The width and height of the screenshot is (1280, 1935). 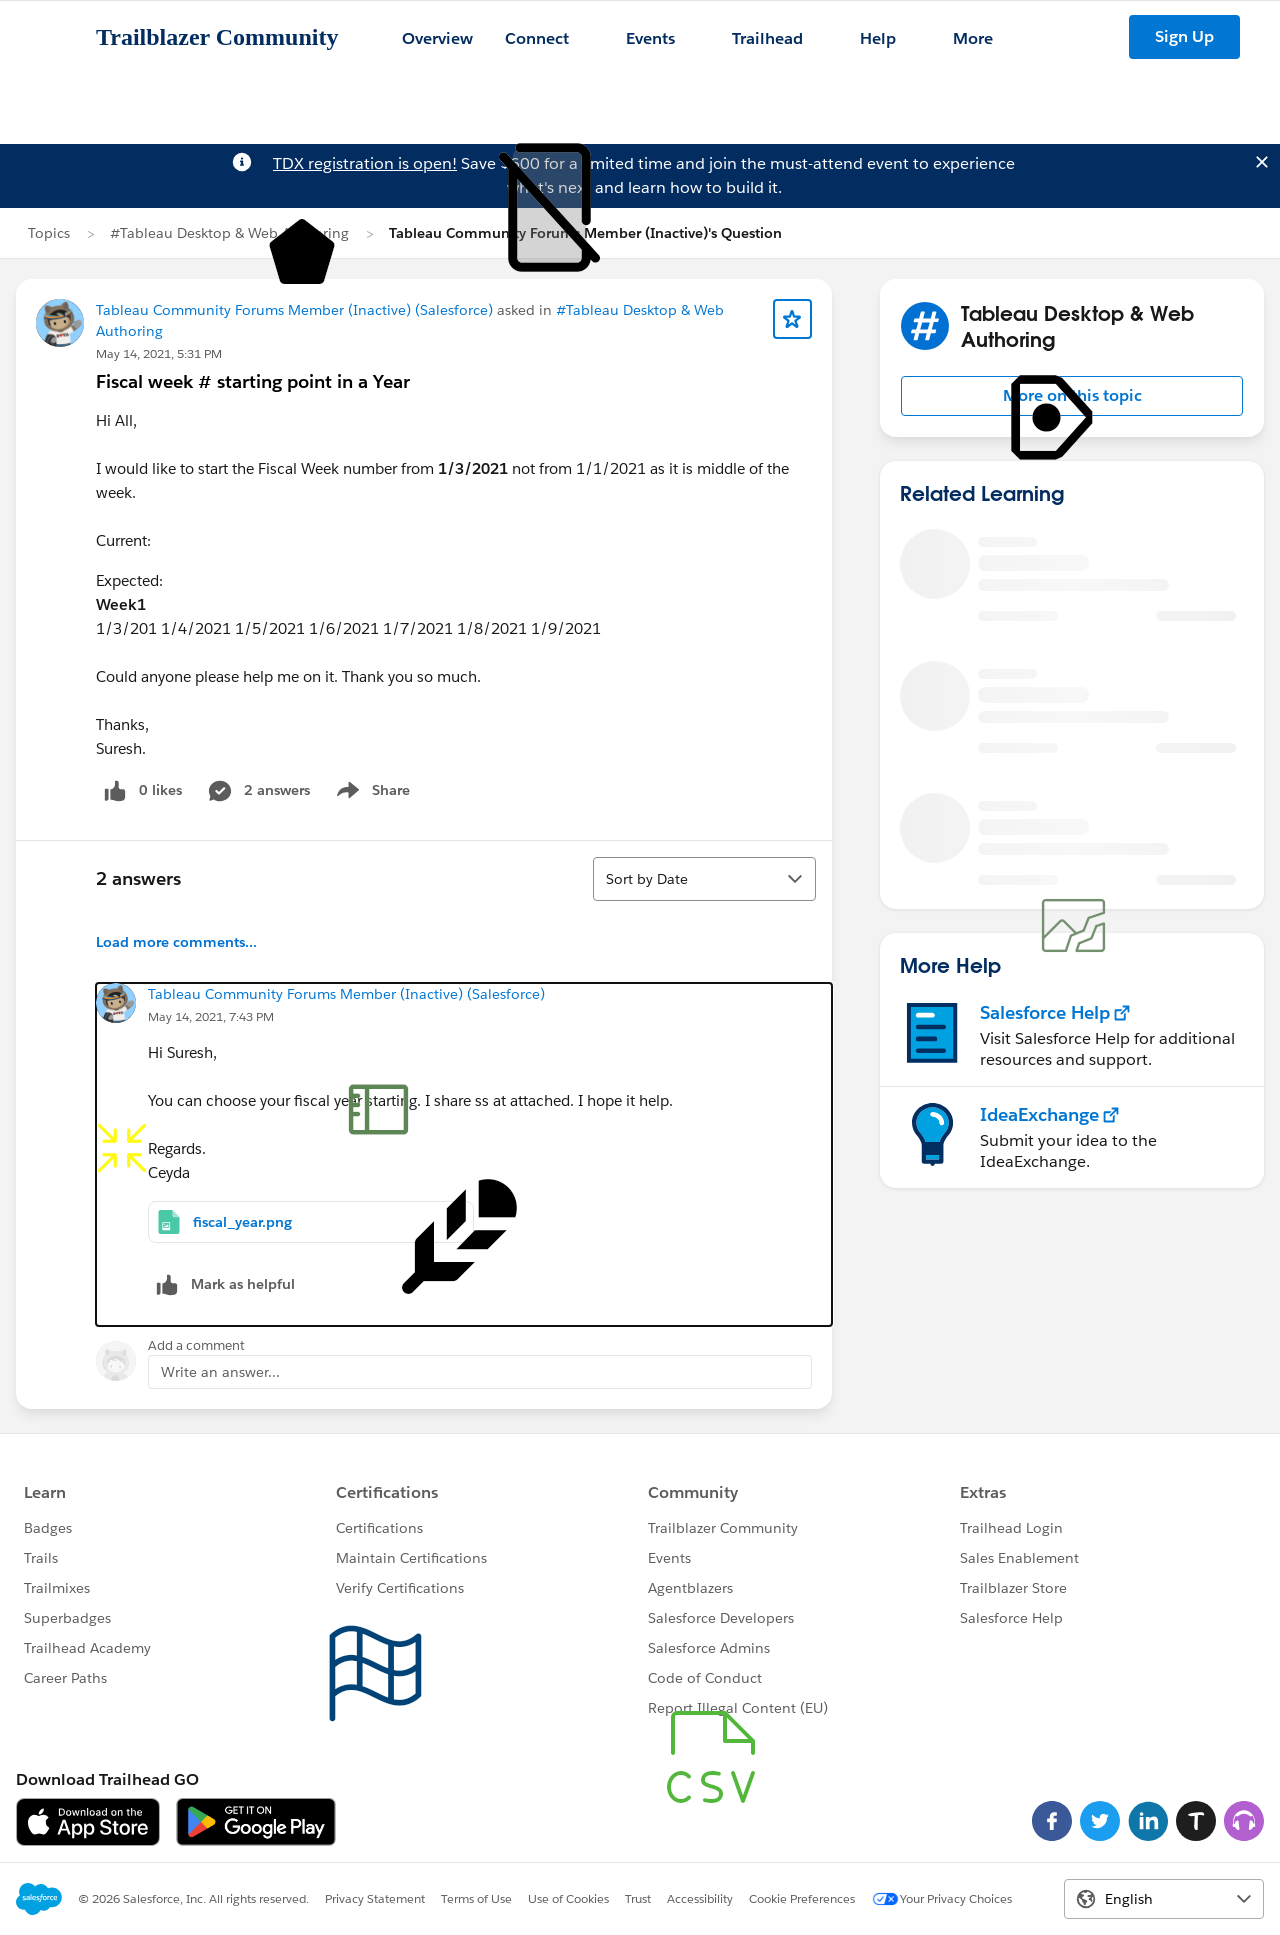 What do you see at coordinates (713, 1761) in the screenshot?
I see `open or view a CSV file` at bounding box center [713, 1761].